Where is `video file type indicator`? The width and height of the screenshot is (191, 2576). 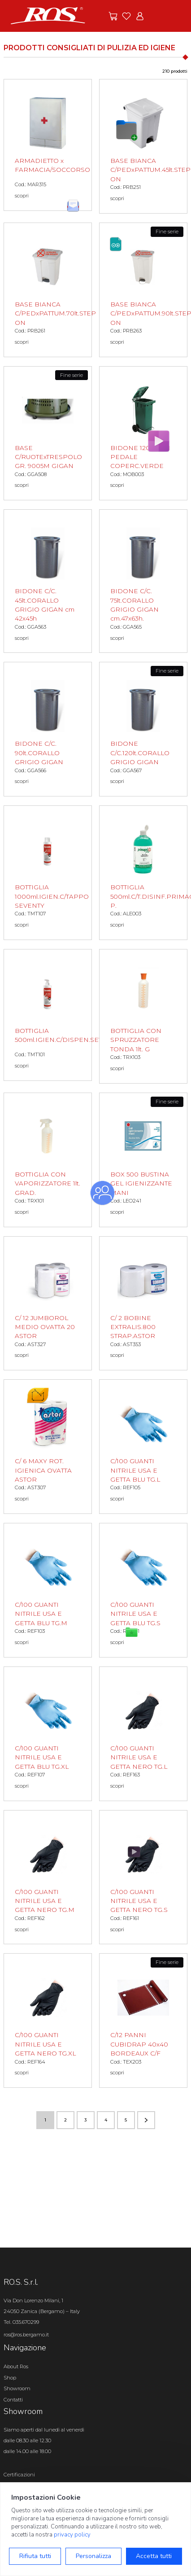 video file type indicator is located at coordinates (134, 1851).